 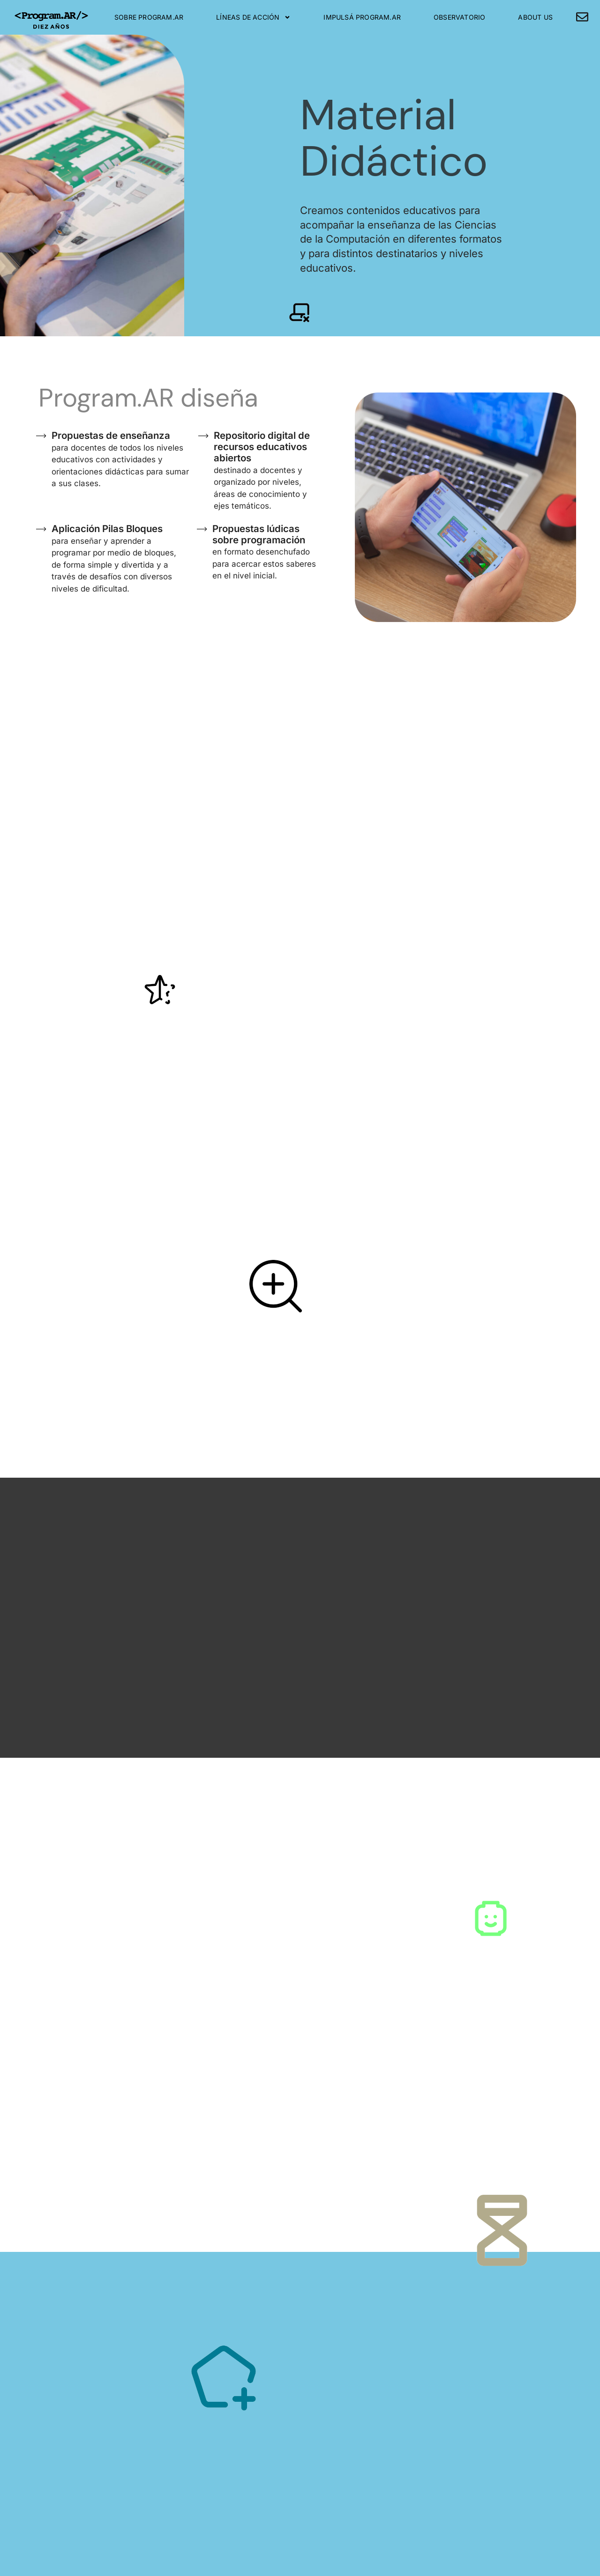 What do you see at coordinates (491, 1918) in the screenshot?
I see `access building blocks or modular components` at bounding box center [491, 1918].